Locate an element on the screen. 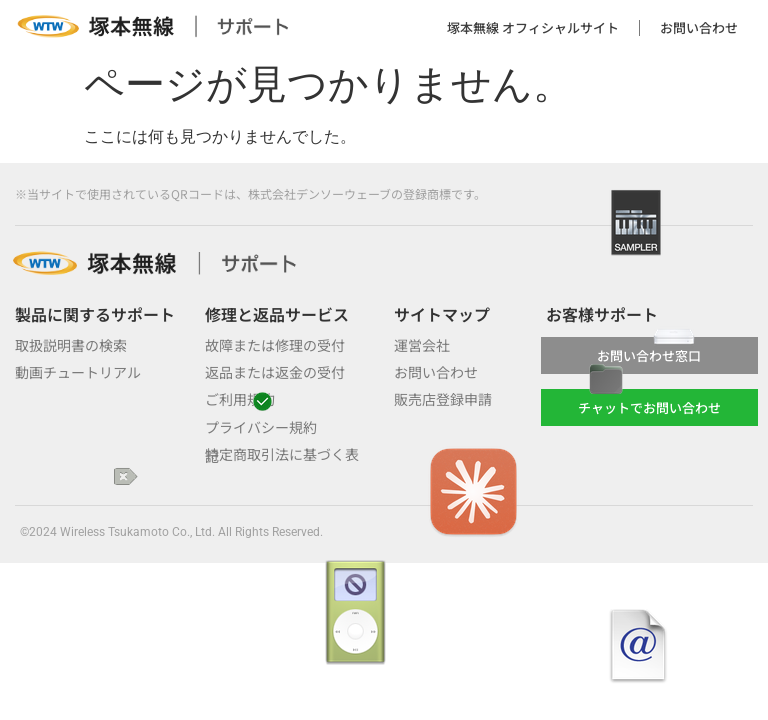 The height and width of the screenshot is (720, 768). clear text or input field is located at coordinates (127, 476).